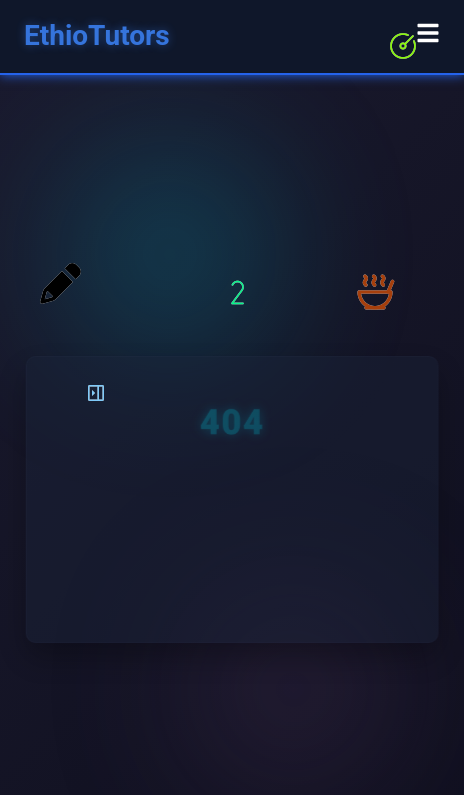 This screenshot has width=464, height=795. What do you see at coordinates (96, 393) in the screenshot?
I see `collapse the sidebar panel` at bounding box center [96, 393].